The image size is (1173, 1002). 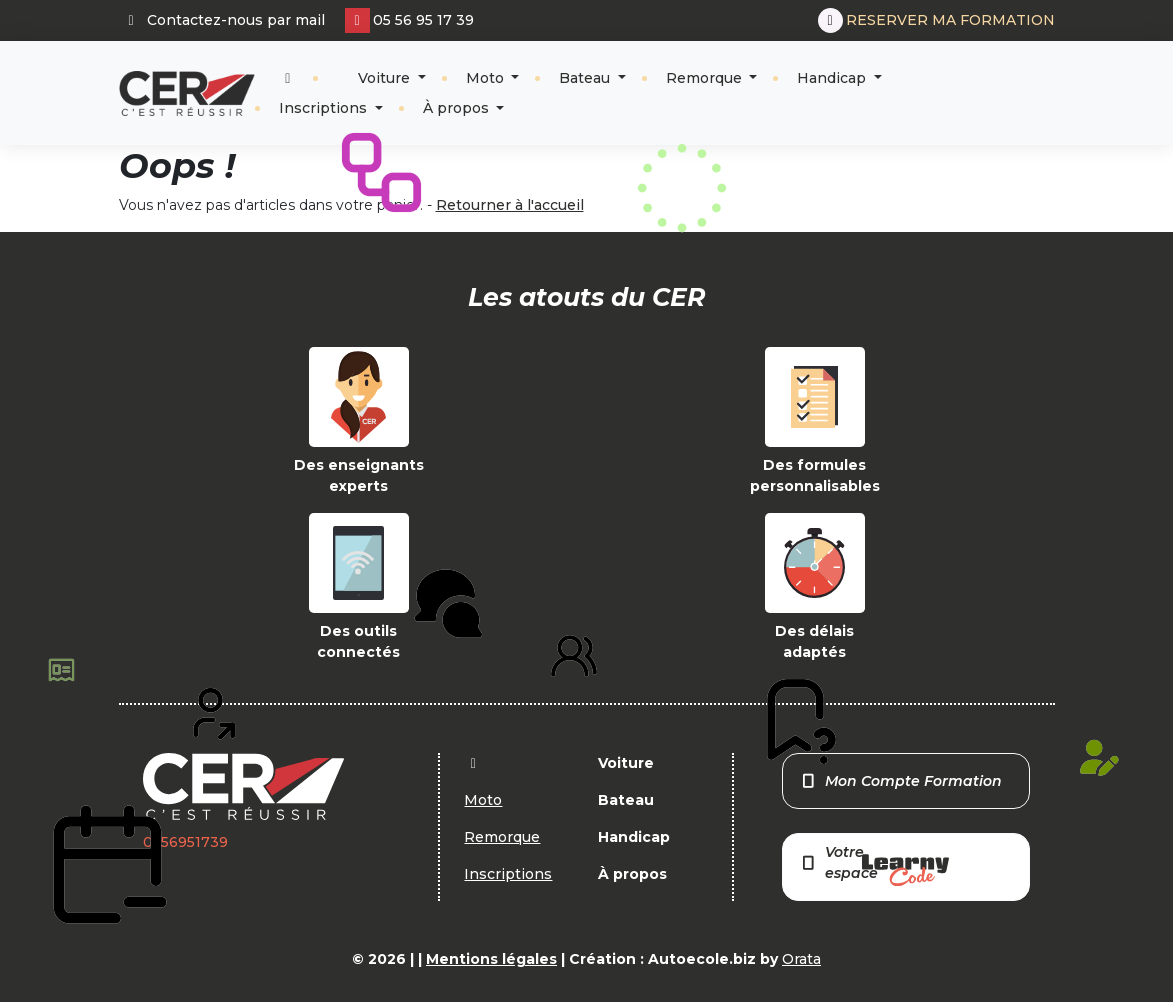 I want to click on edit user profile, so click(x=1098, y=756).